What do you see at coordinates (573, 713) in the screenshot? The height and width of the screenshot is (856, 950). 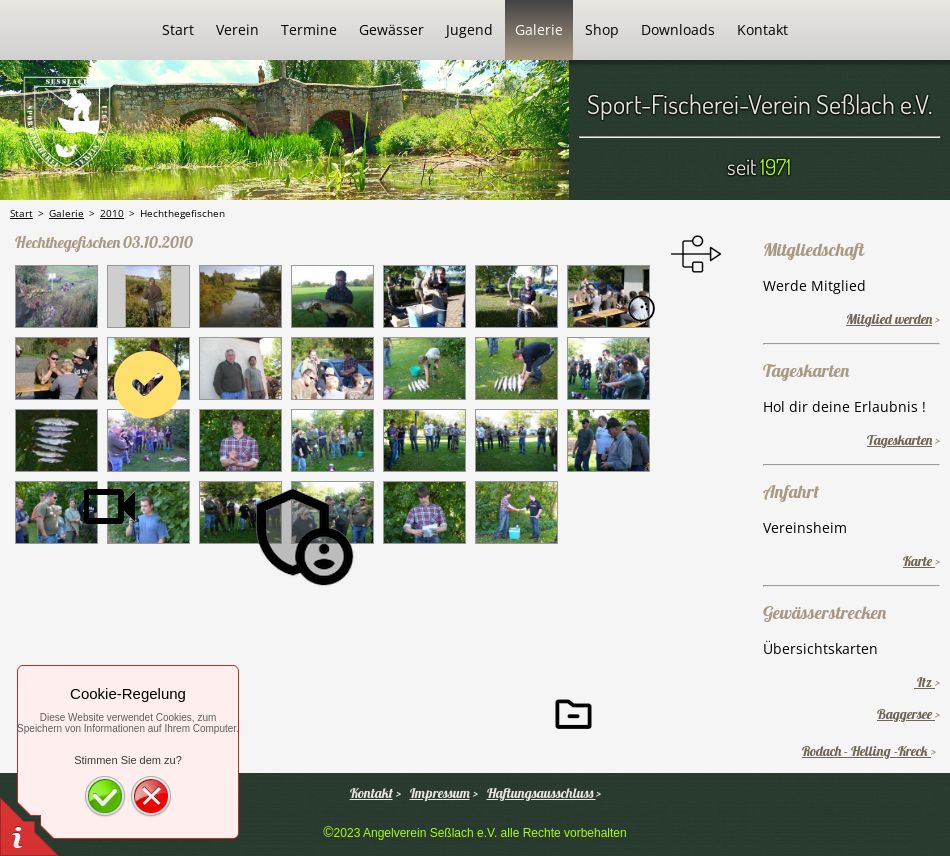 I see `remove a folder` at bounding box center [573, 713].